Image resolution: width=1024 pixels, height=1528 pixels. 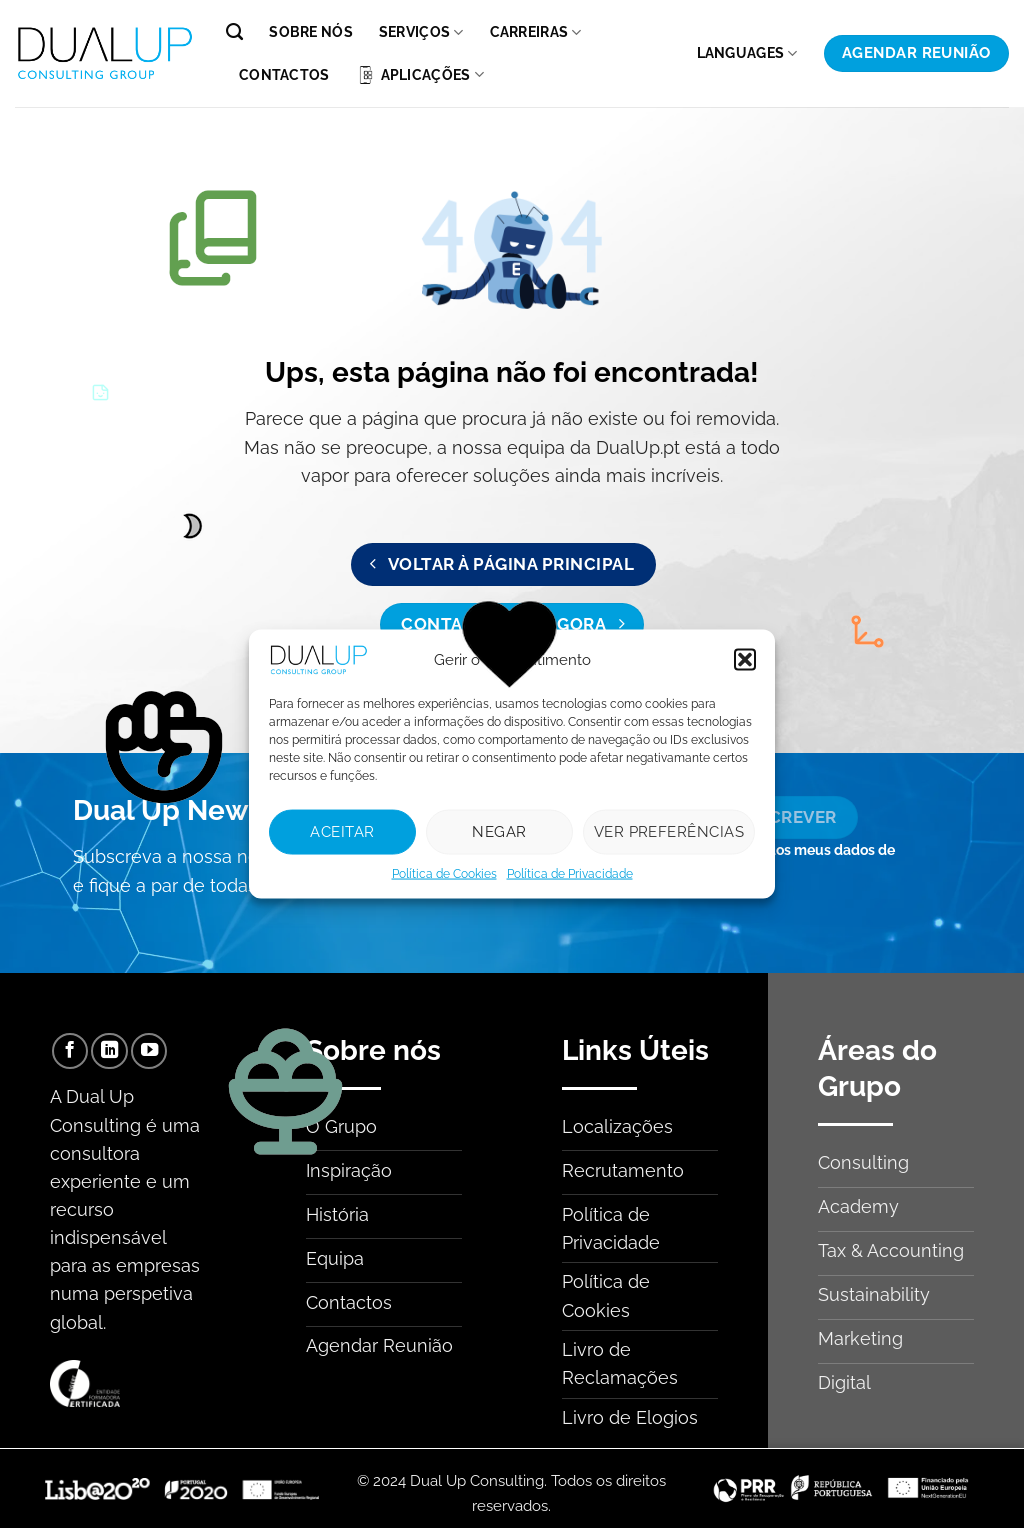 What do you see at coordinates (100, 392) in the screenshot?
I see `add a sticker to your message` at bounding box center [100, 392].